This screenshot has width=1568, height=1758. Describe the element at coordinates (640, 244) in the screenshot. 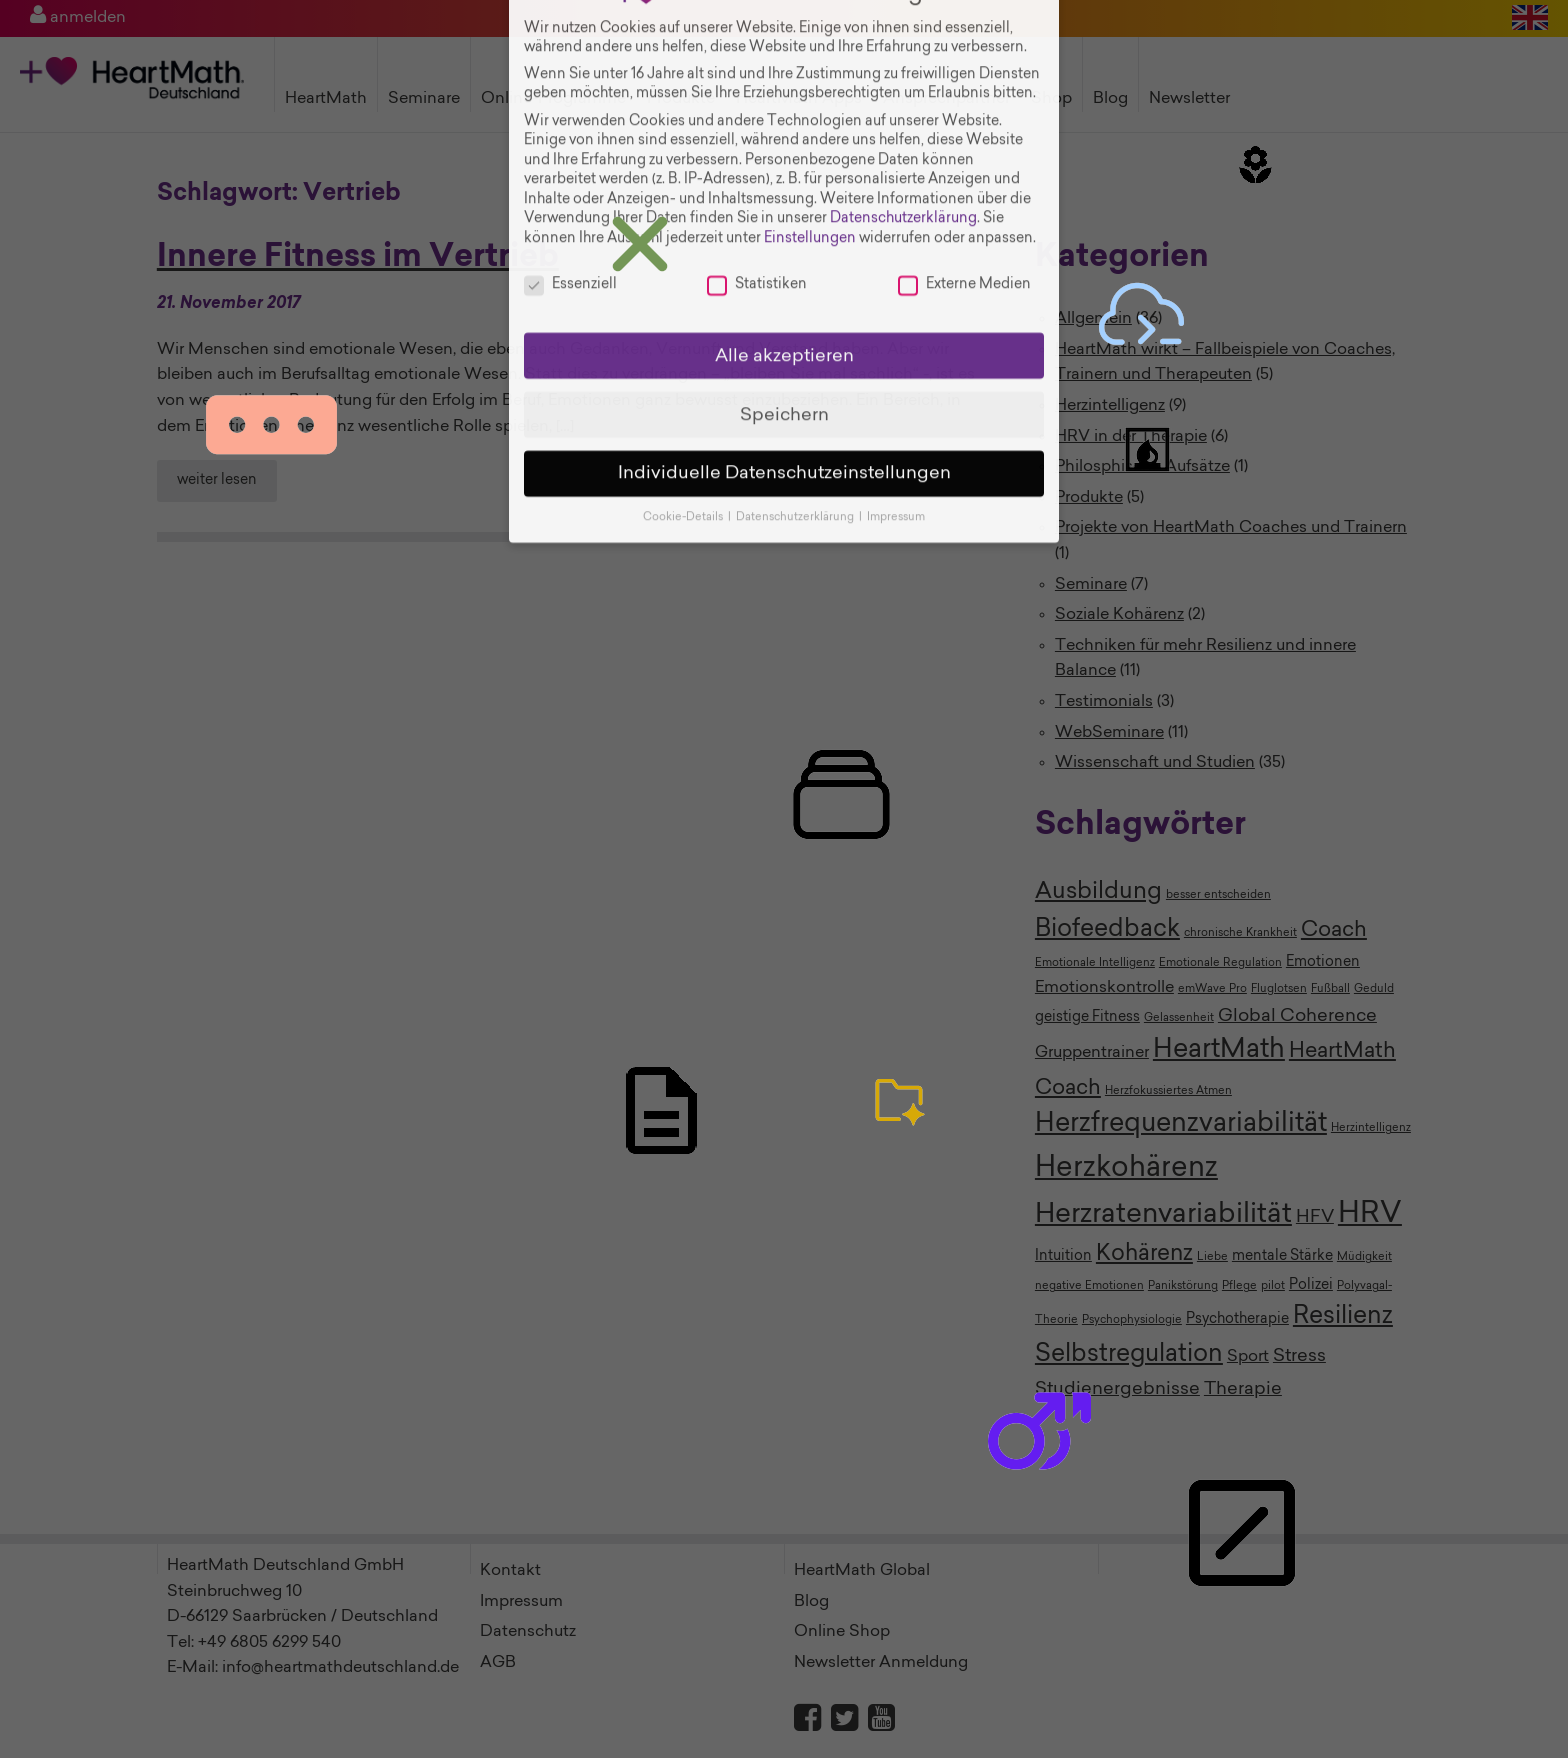

I see `close or dismiss a dialog` at that location.